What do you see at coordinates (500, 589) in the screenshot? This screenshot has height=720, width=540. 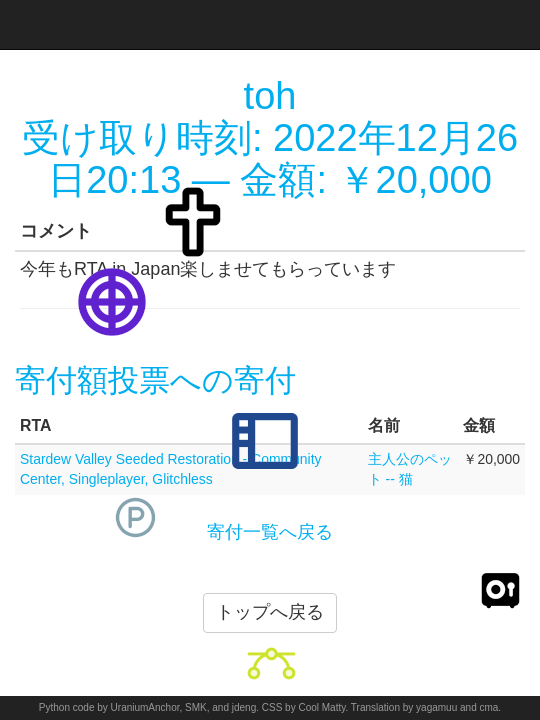 I see `access secure storage or vault` at bounding box center [500, 589].